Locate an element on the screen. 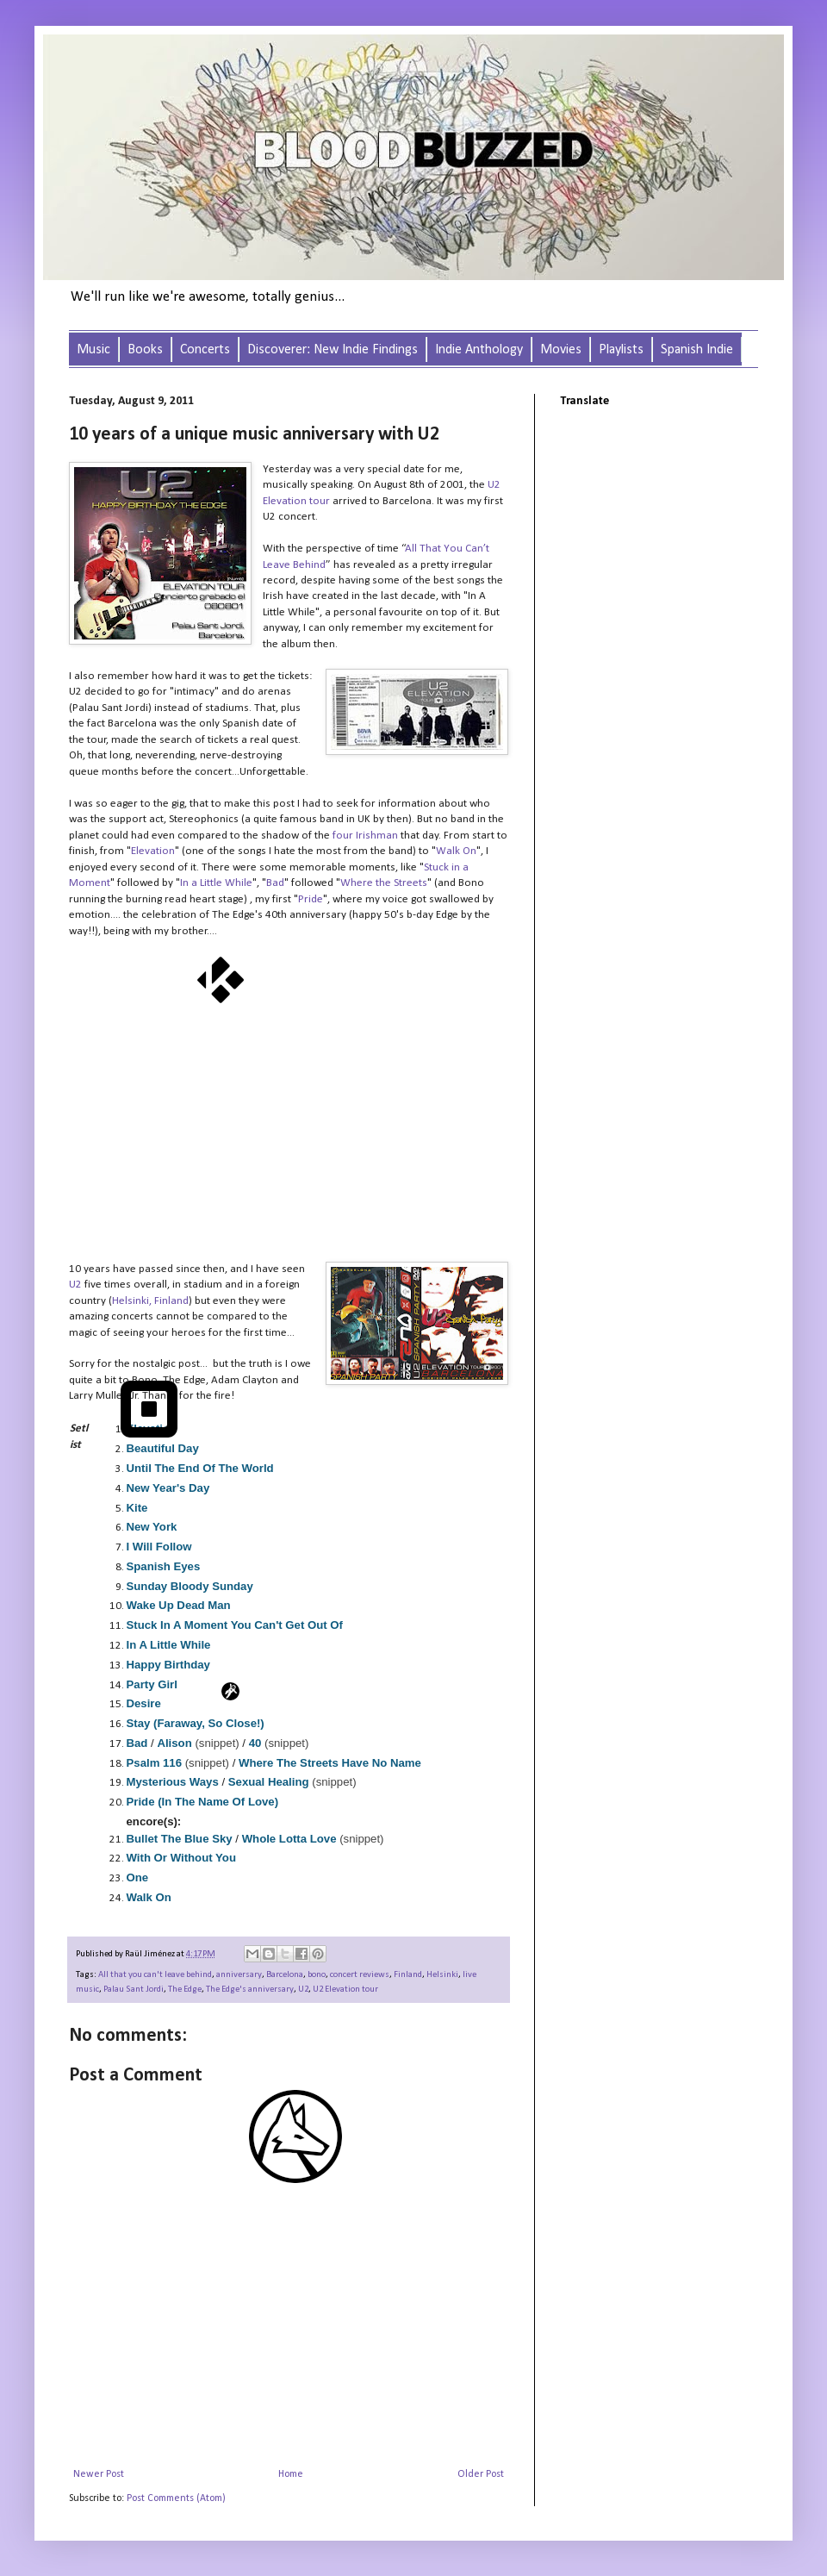 This screenshot has height=2576, width=827. open the Square payment app is located at coordinates (149, 1409).